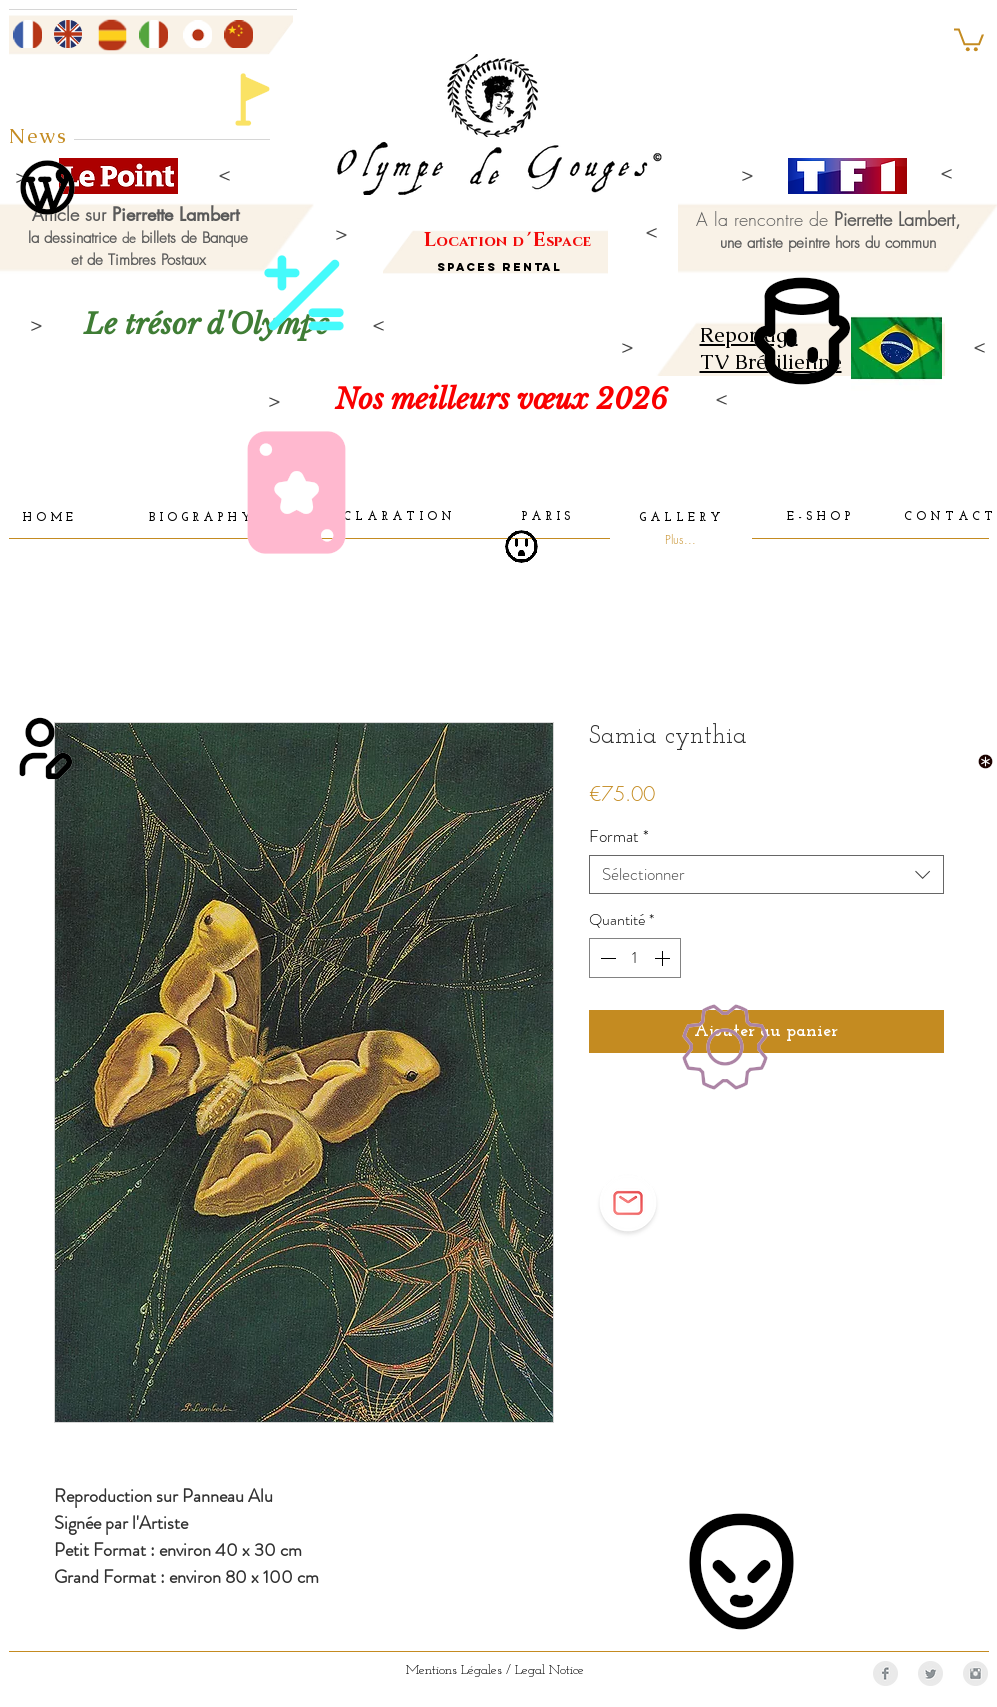 The width and height of the screenshot is (997, 1707). I want to click on indicates sci-fi or extraterrestrial content, so click(741, 1571).